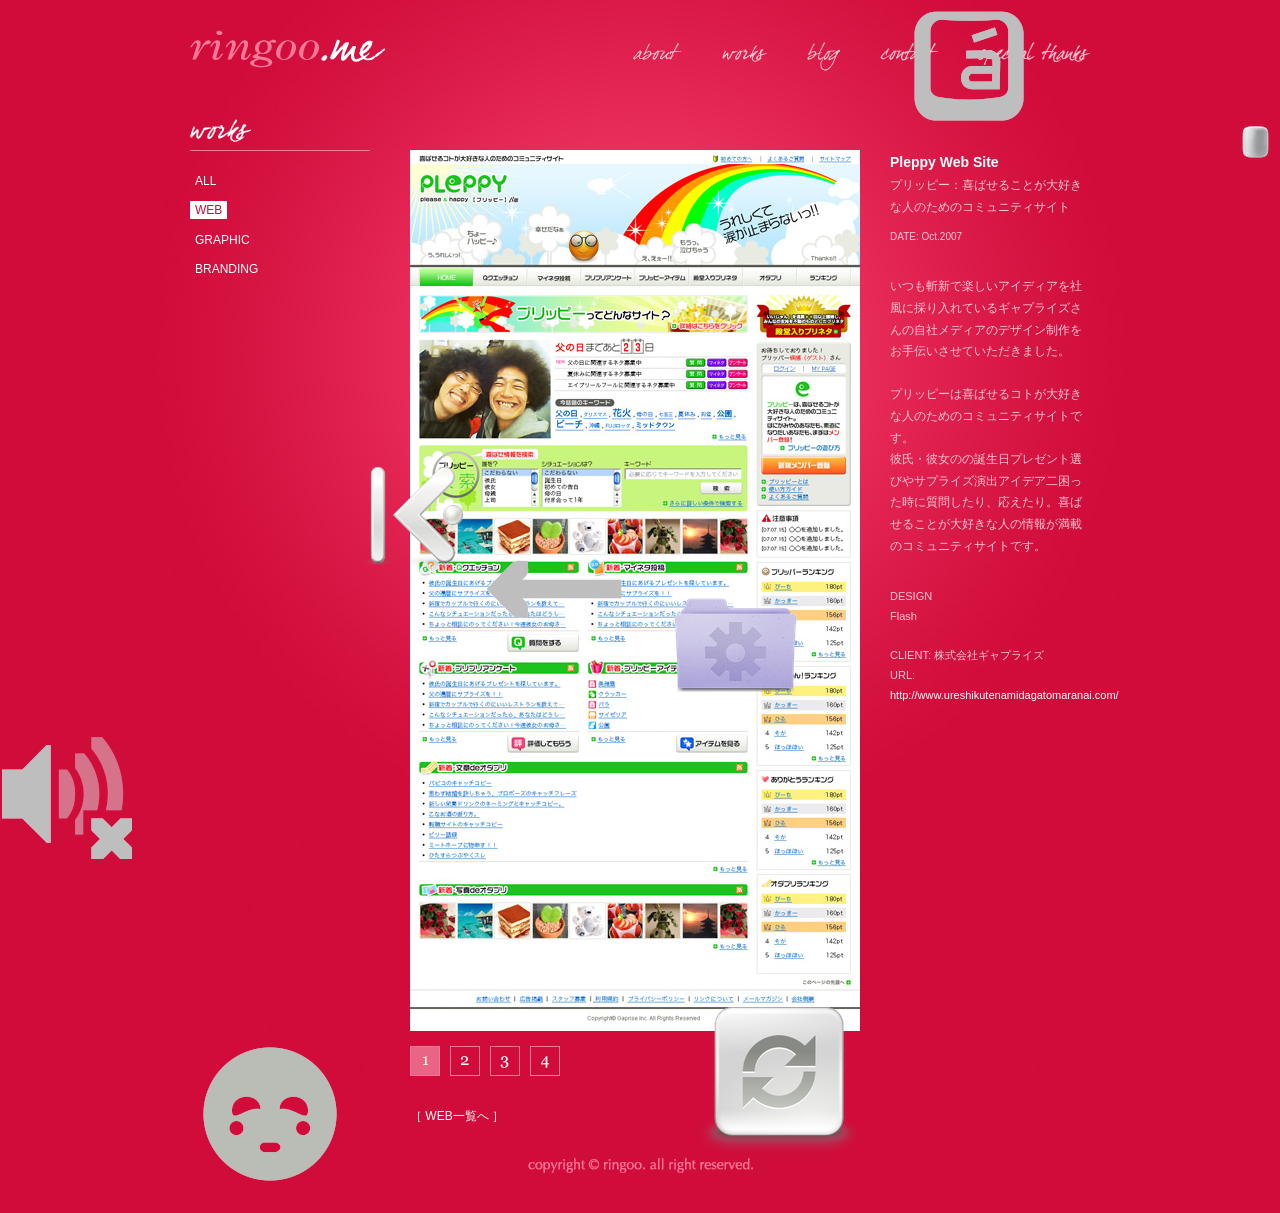 The height and width of the screenshot is (1213, 1280). I want to click on indicates content is currently syncing, so click(780, 1078).